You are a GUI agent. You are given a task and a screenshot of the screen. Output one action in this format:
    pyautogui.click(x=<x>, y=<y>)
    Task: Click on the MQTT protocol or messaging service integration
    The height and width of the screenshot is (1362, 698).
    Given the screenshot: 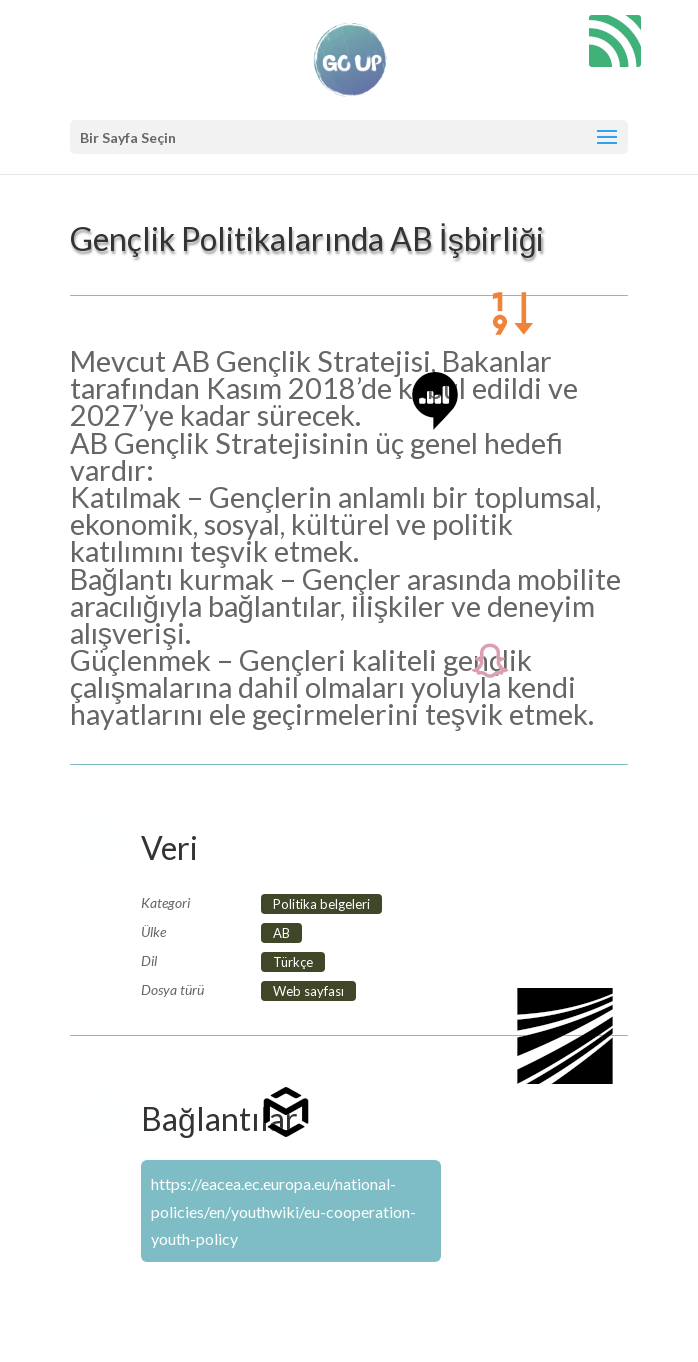 What is the action you would take?
    pyautogui.click(x=615, y=41)
    